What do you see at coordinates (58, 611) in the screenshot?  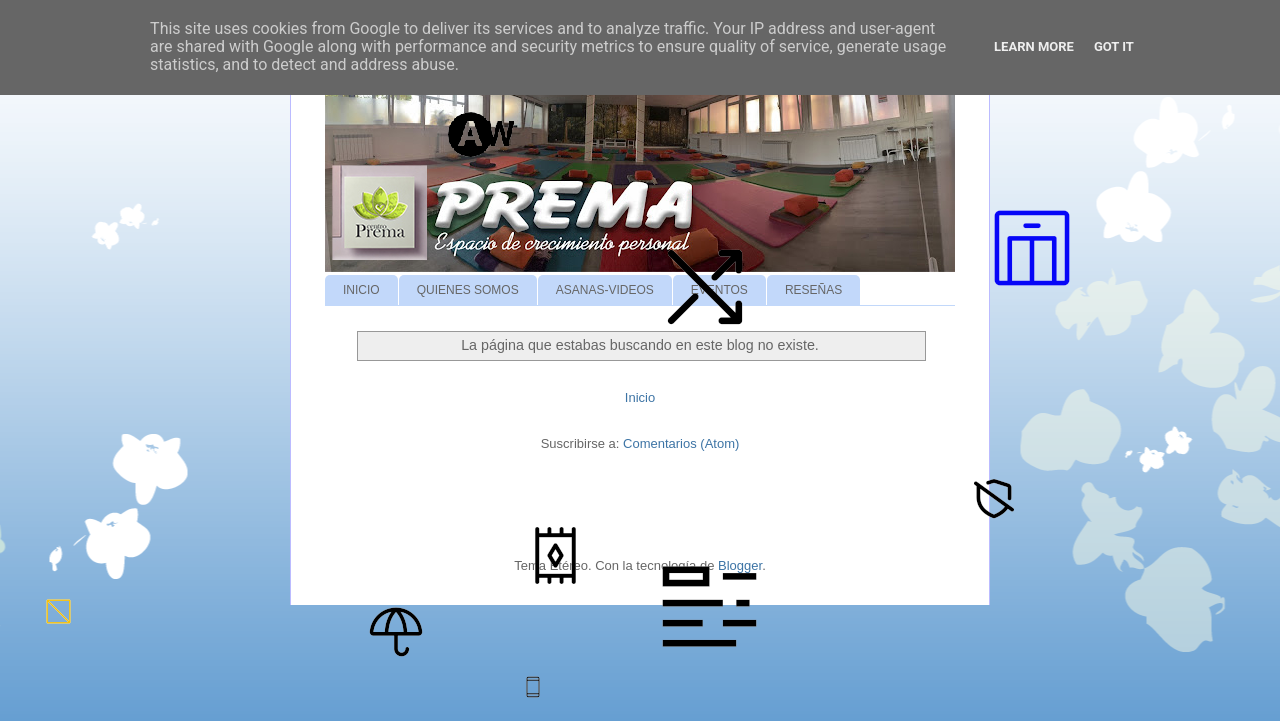 I see `placeholder for missing or unavailable image content` at bounding box center [58, 611].